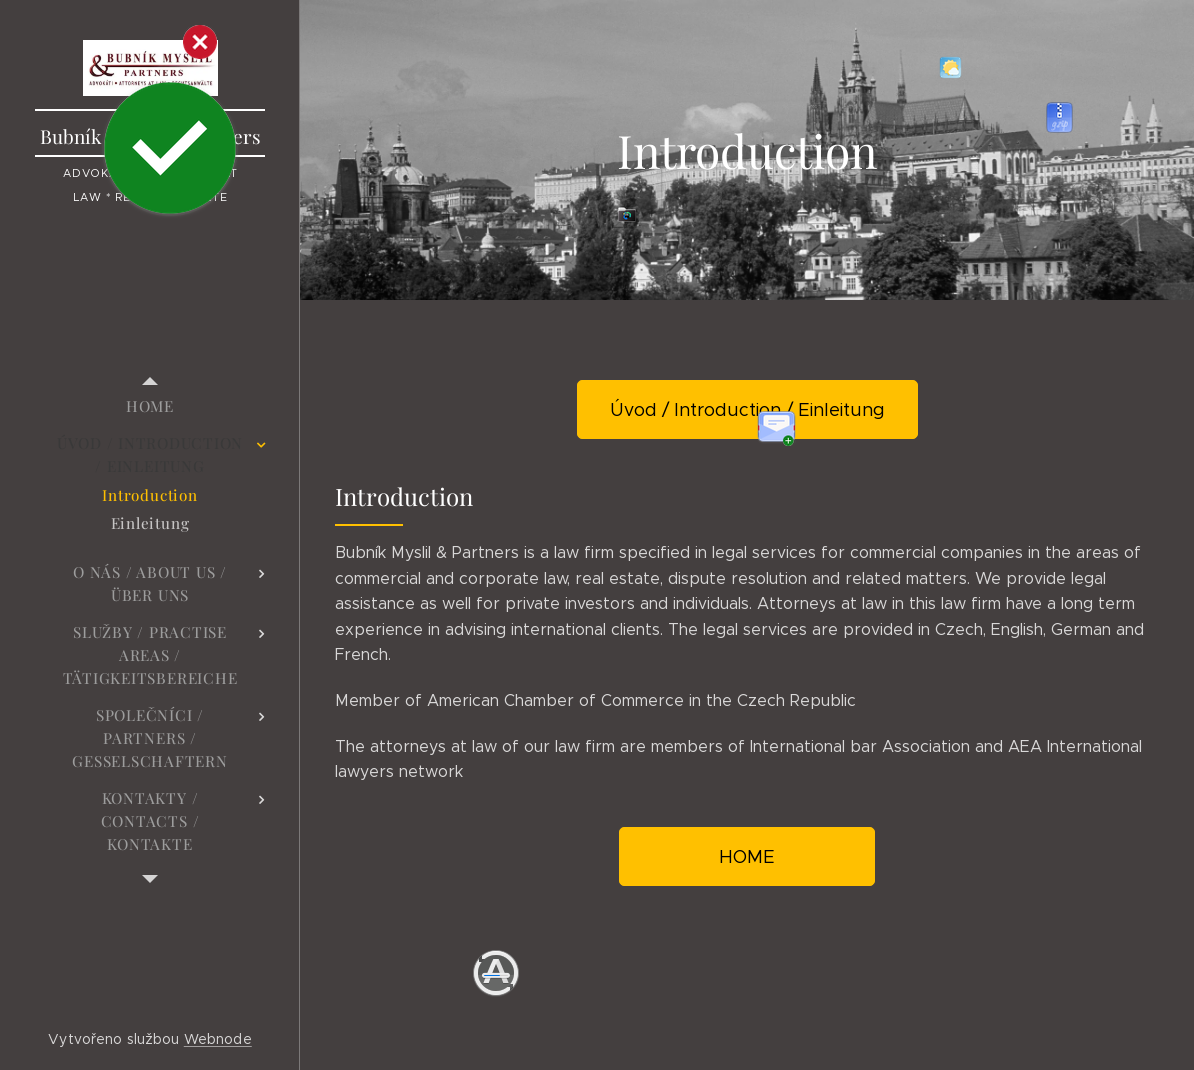  I want to click on open the weather app, so click(950, 67).